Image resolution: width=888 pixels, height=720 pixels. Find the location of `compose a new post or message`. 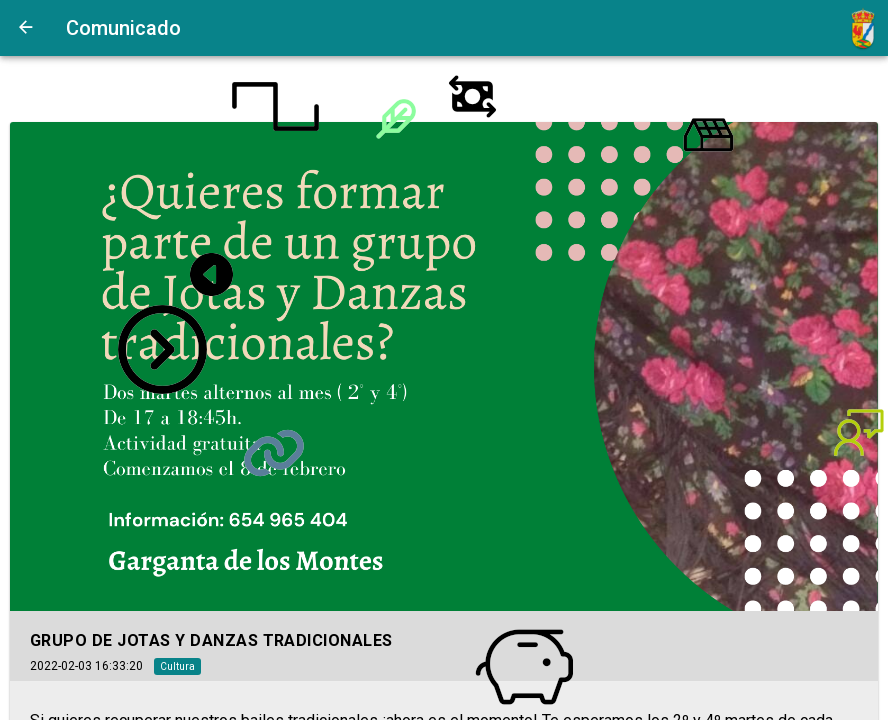

compose a new post or message is located at coordinates (395, 119).